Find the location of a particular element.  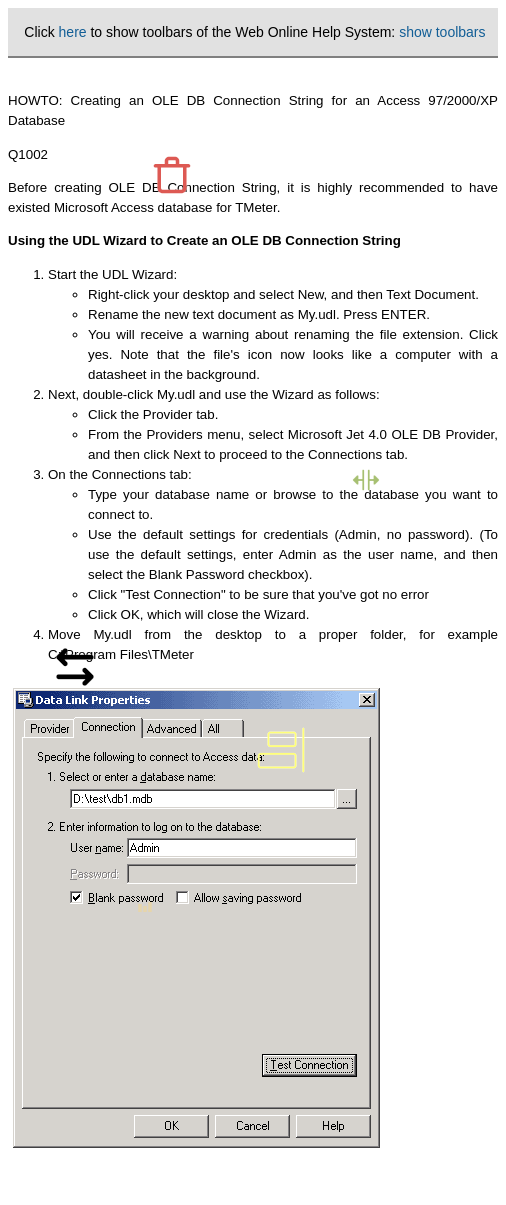

swap or exchange items is located at coordinates (75, 667).